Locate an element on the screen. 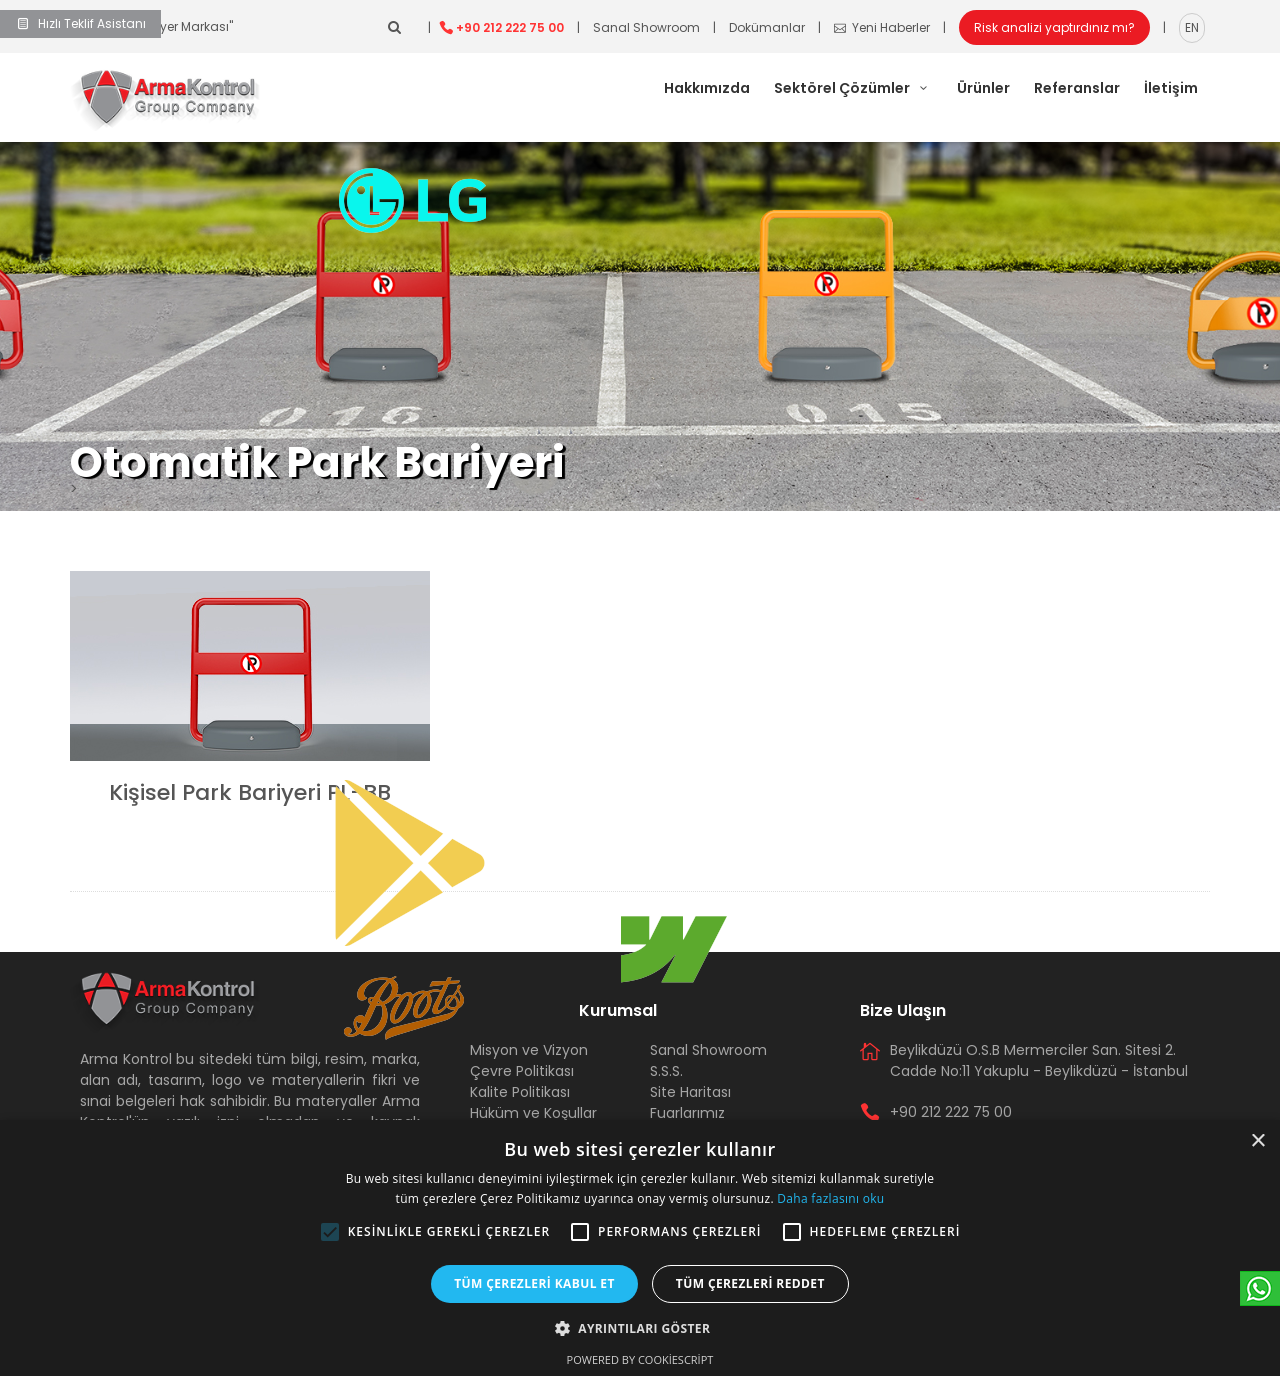  webflow logo is located at coordinates (674, 948).